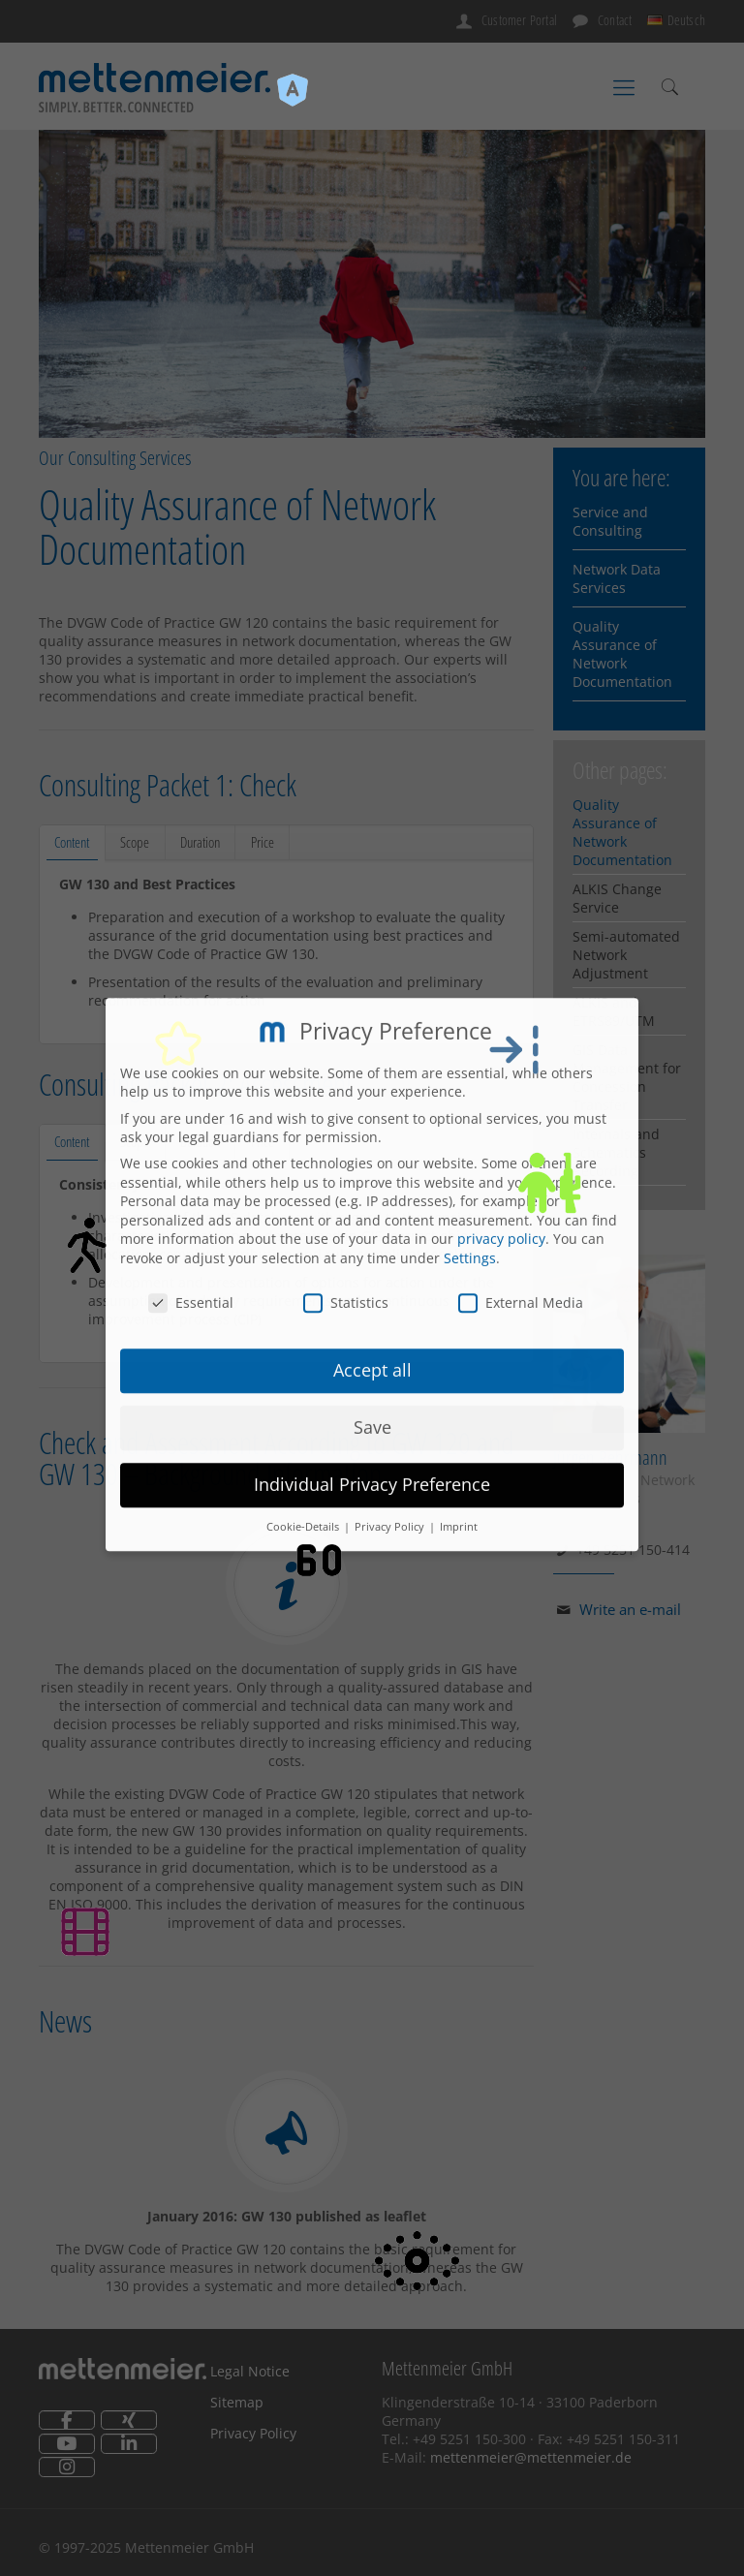 The height and width of the screenshot is (2576, 744). I want to click on indicates child soldier awareness or prevention cause, so click(550, 1183).